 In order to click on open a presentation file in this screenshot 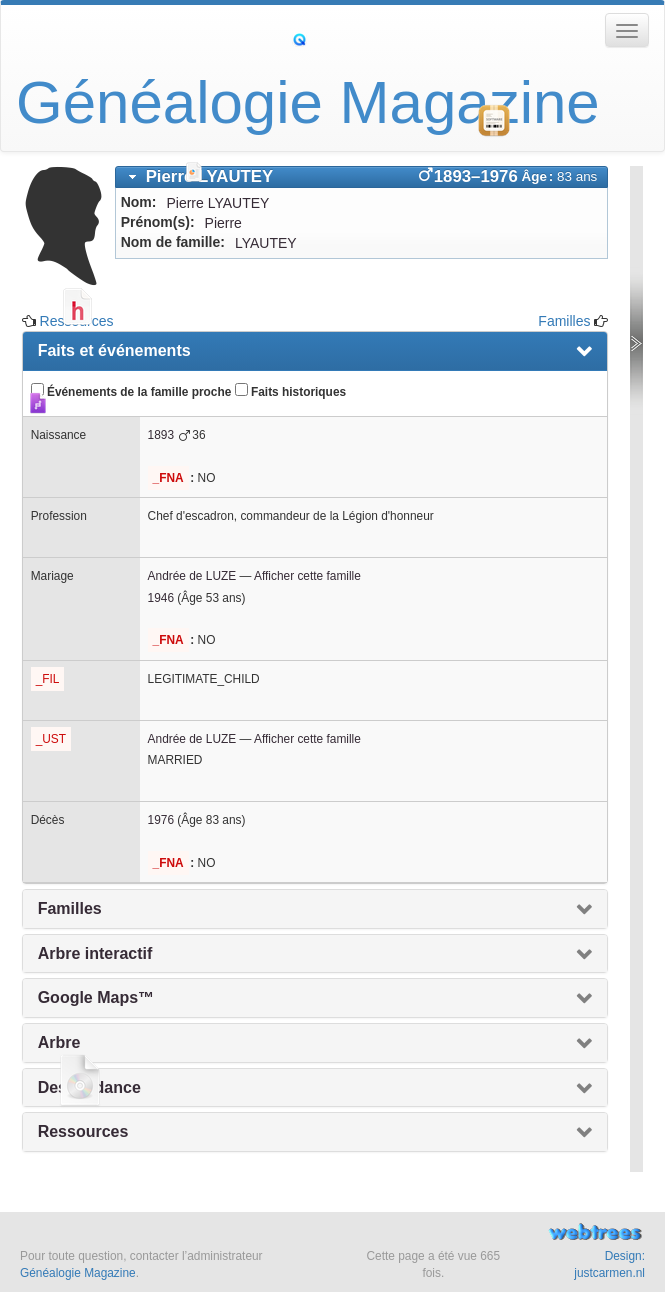, I will do `click(194, 172)`.